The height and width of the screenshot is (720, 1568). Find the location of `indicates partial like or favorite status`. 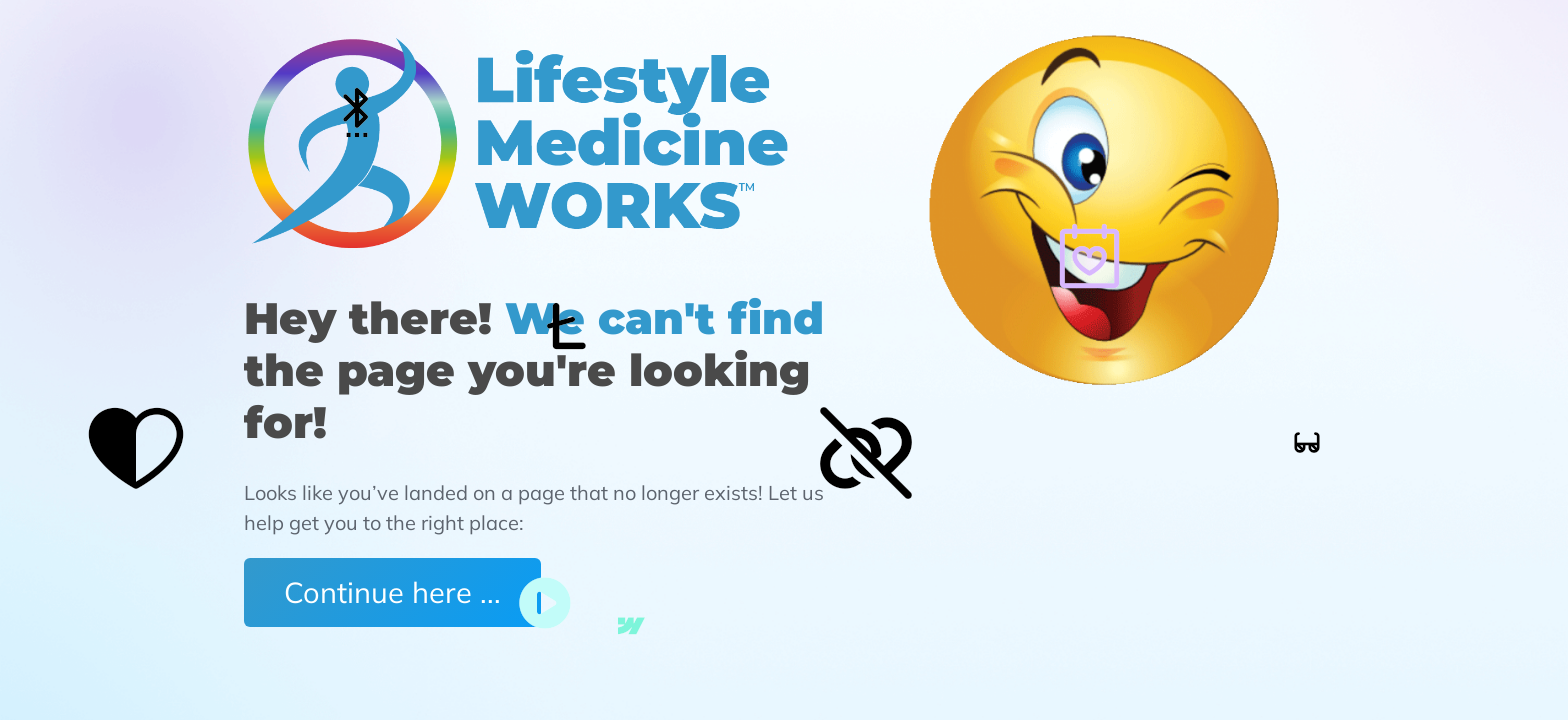

indicates partial like or favorite status is located at coordinates (136, 445).